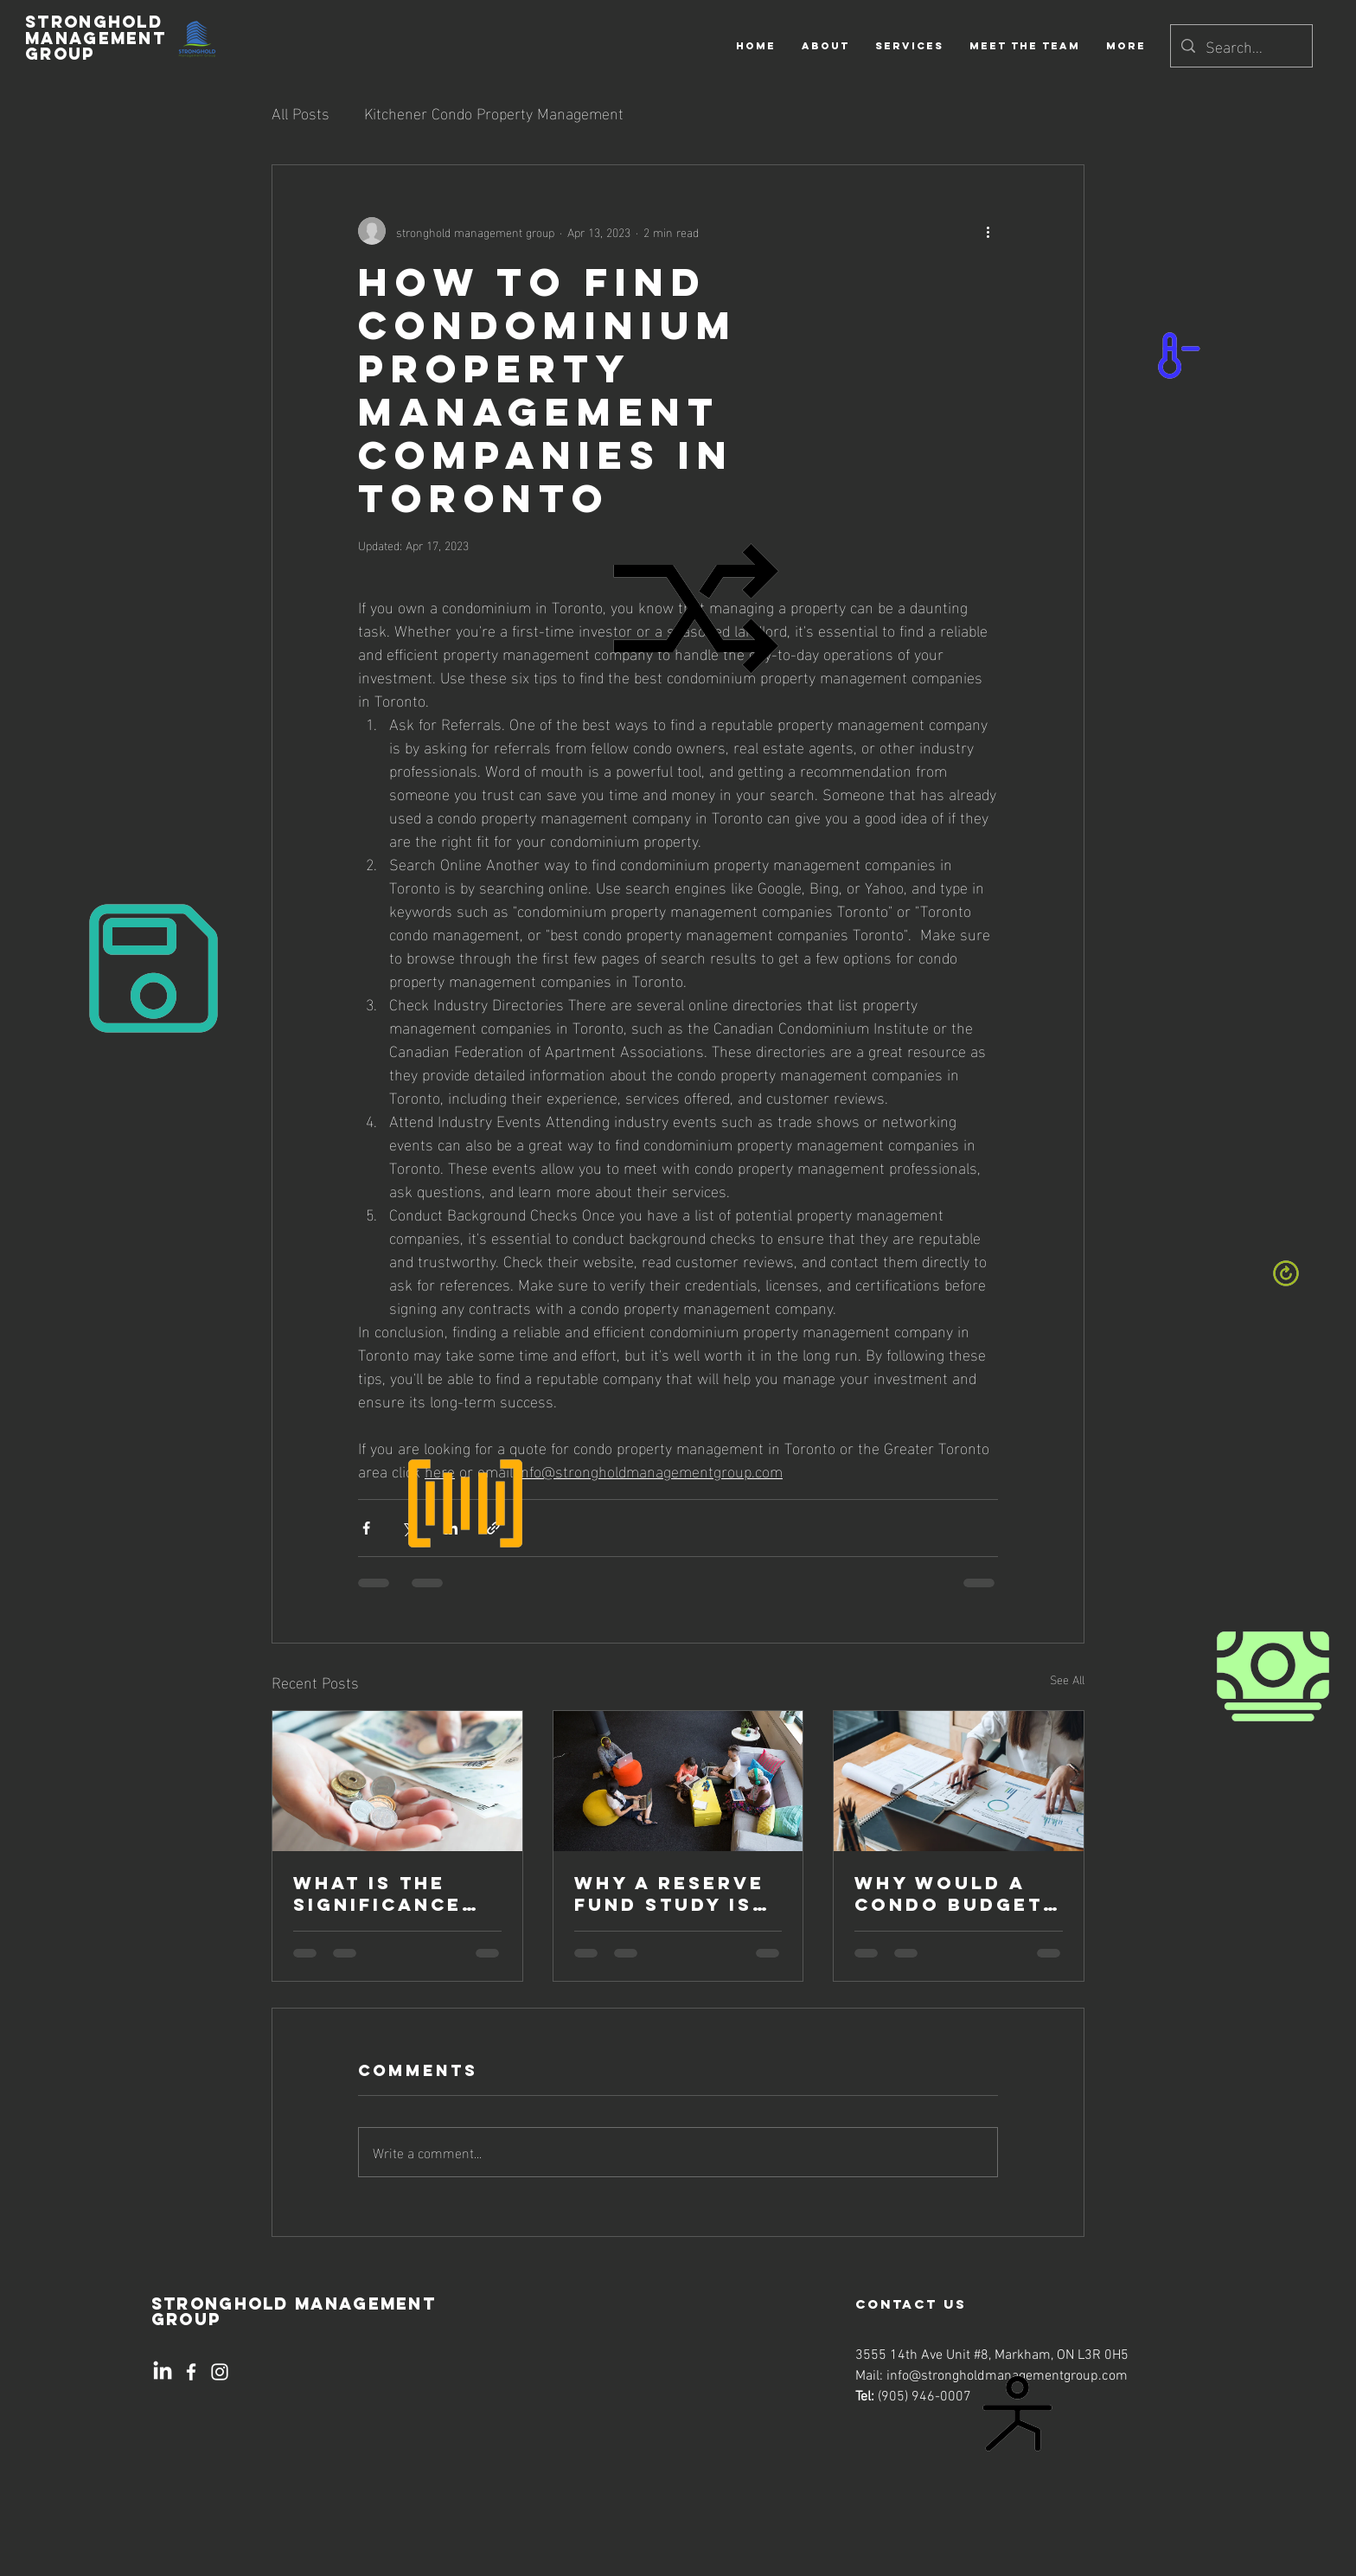 The image size is (1356, 2576). I want to click on shuffle playlist or queue order, so click(694, 608).